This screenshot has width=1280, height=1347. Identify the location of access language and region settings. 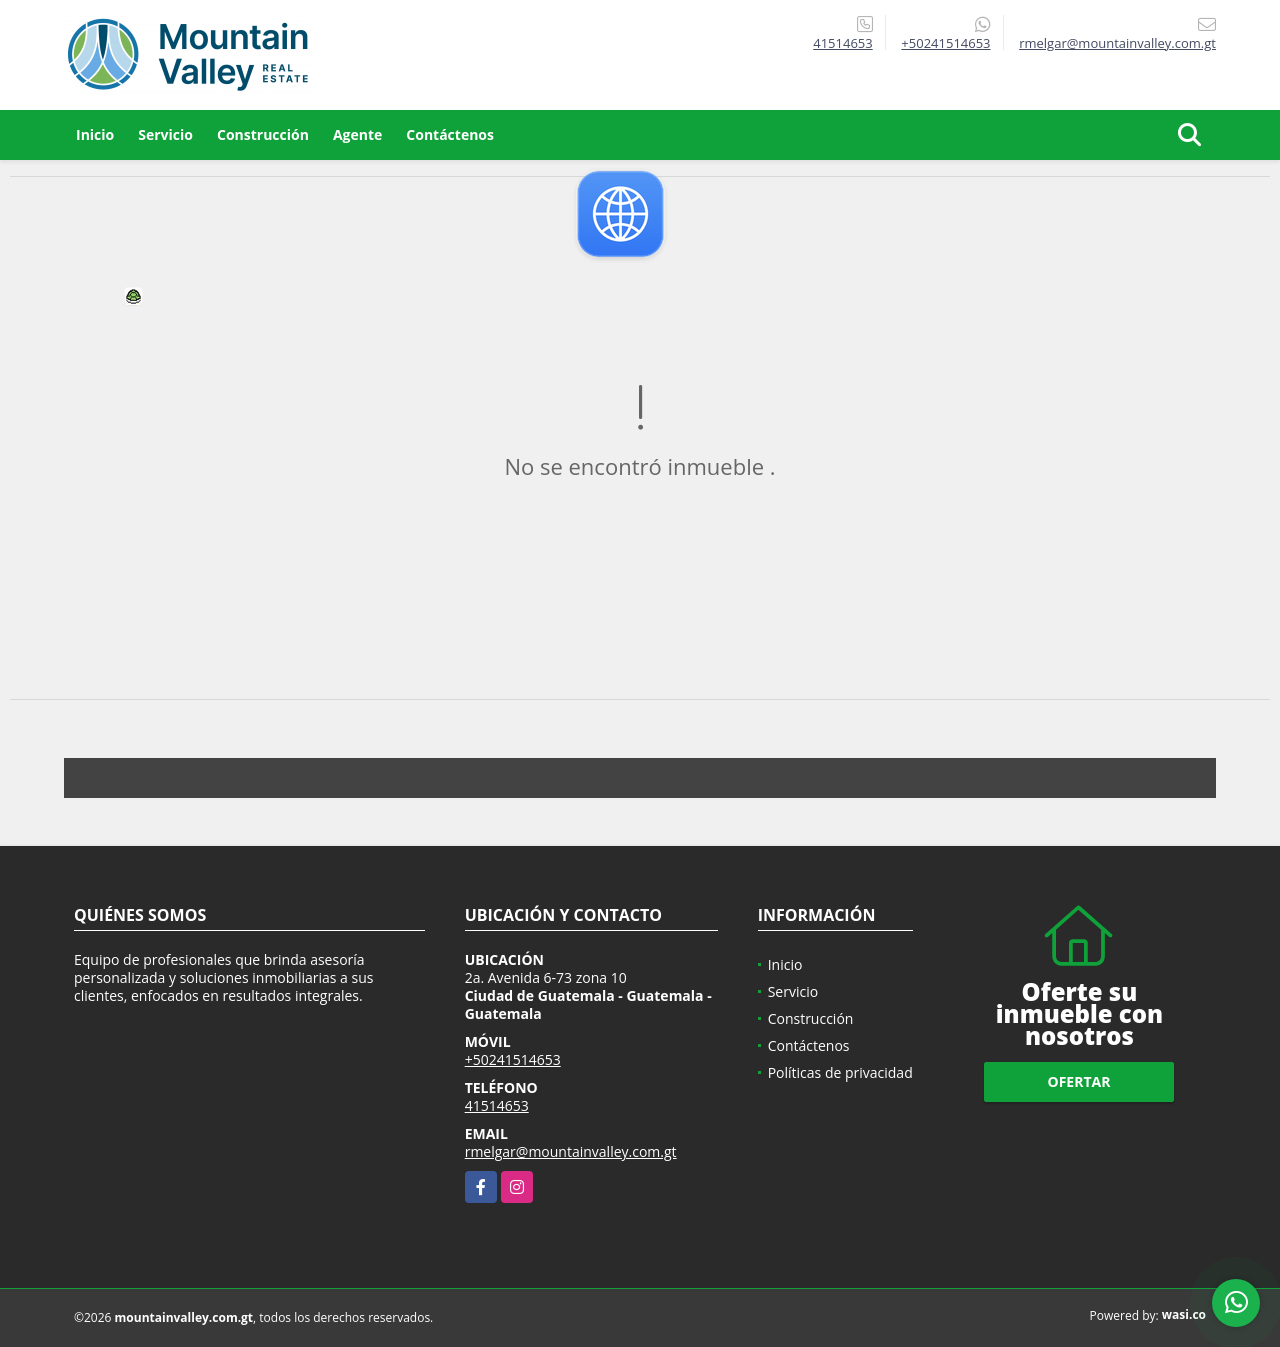
(620, 215).